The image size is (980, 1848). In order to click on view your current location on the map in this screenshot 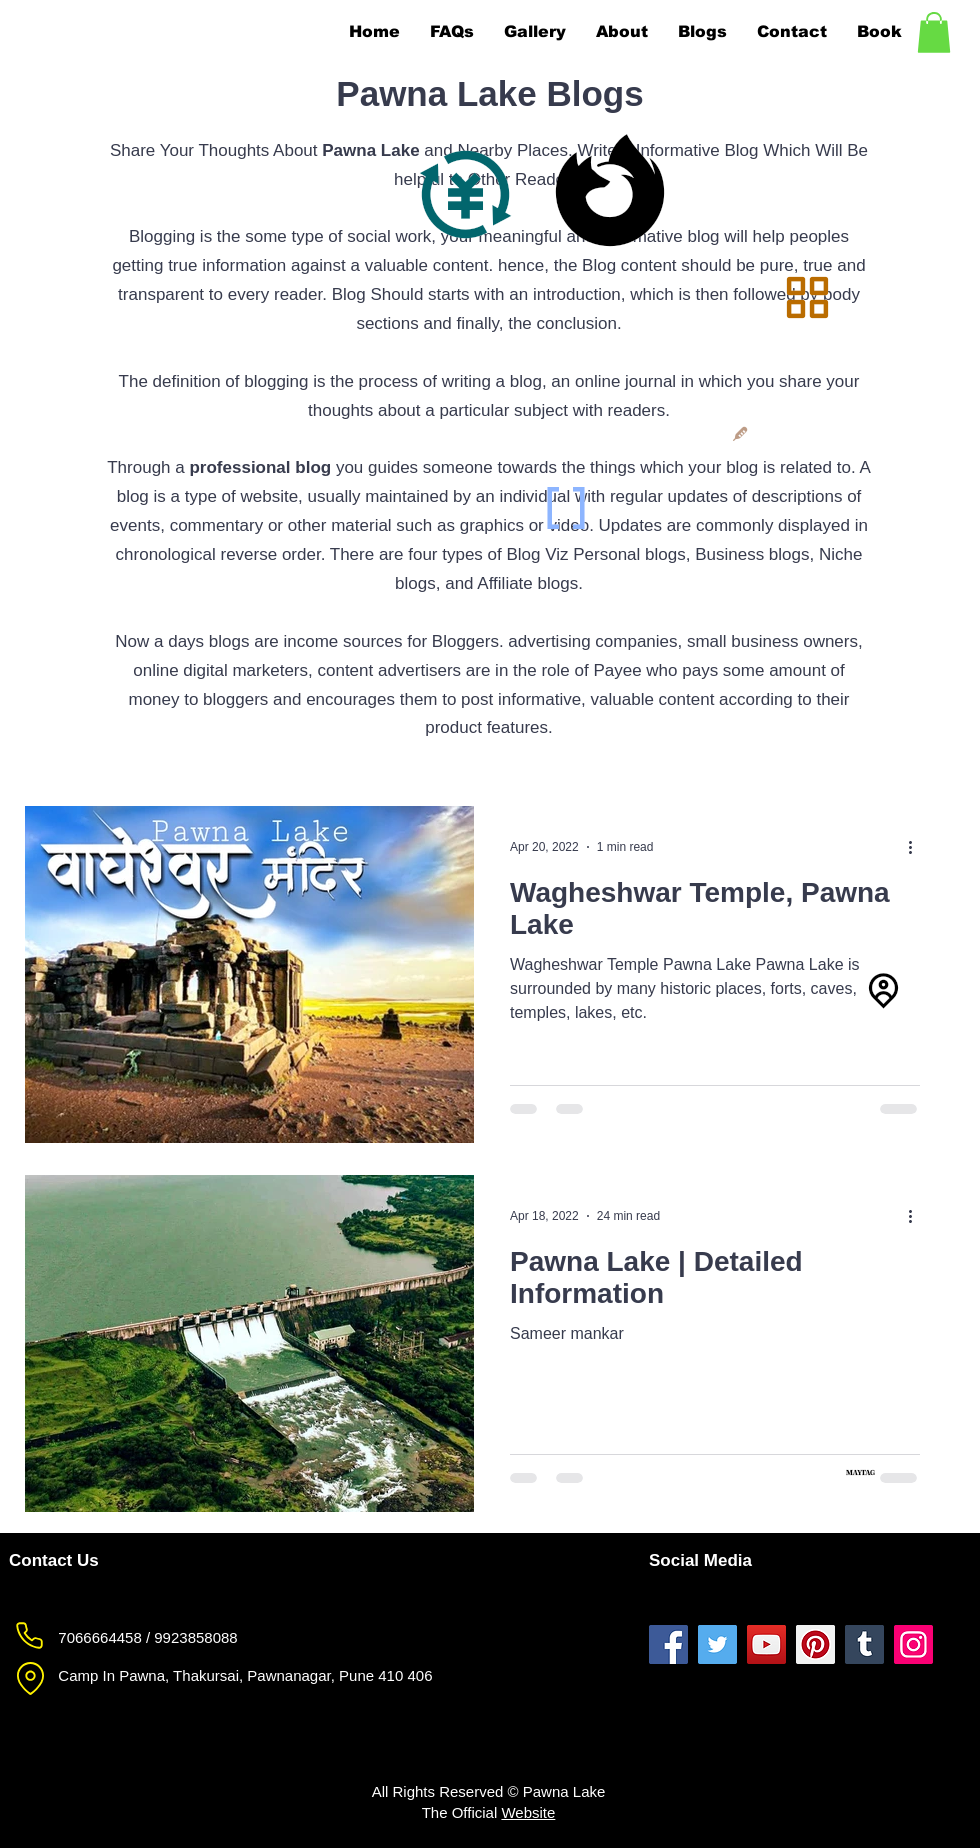, I will do `click(883, 989)`.